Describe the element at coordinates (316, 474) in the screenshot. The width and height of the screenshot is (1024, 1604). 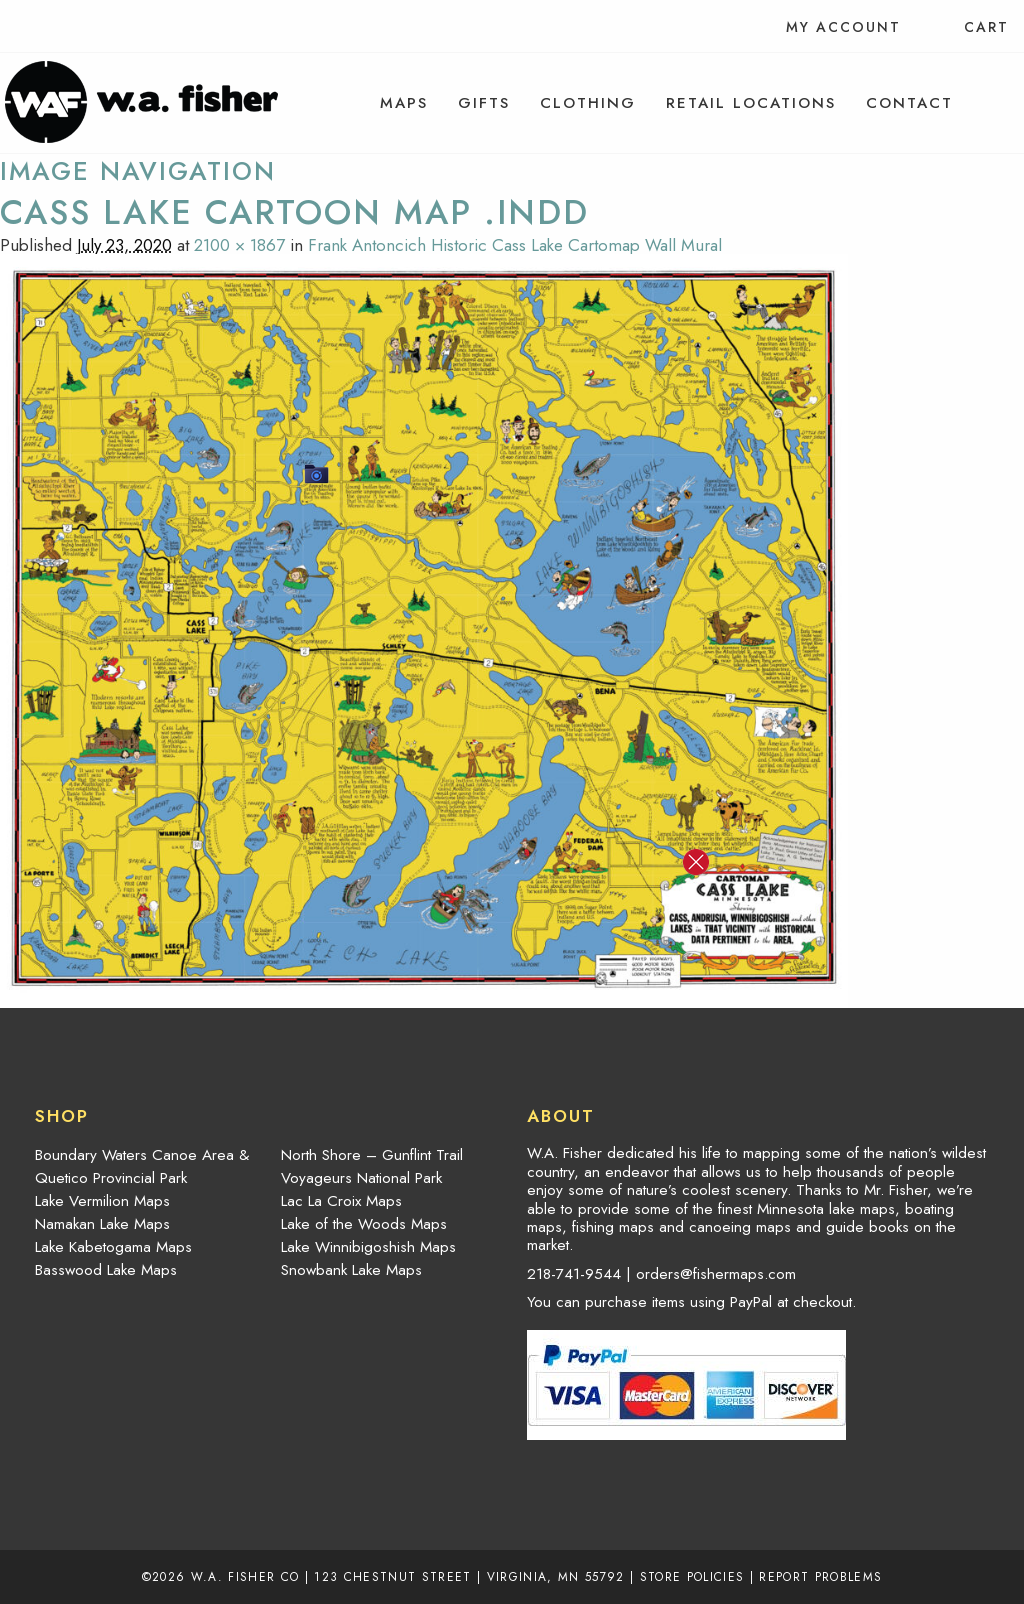
I see `open ionic framework project folder` at that location.